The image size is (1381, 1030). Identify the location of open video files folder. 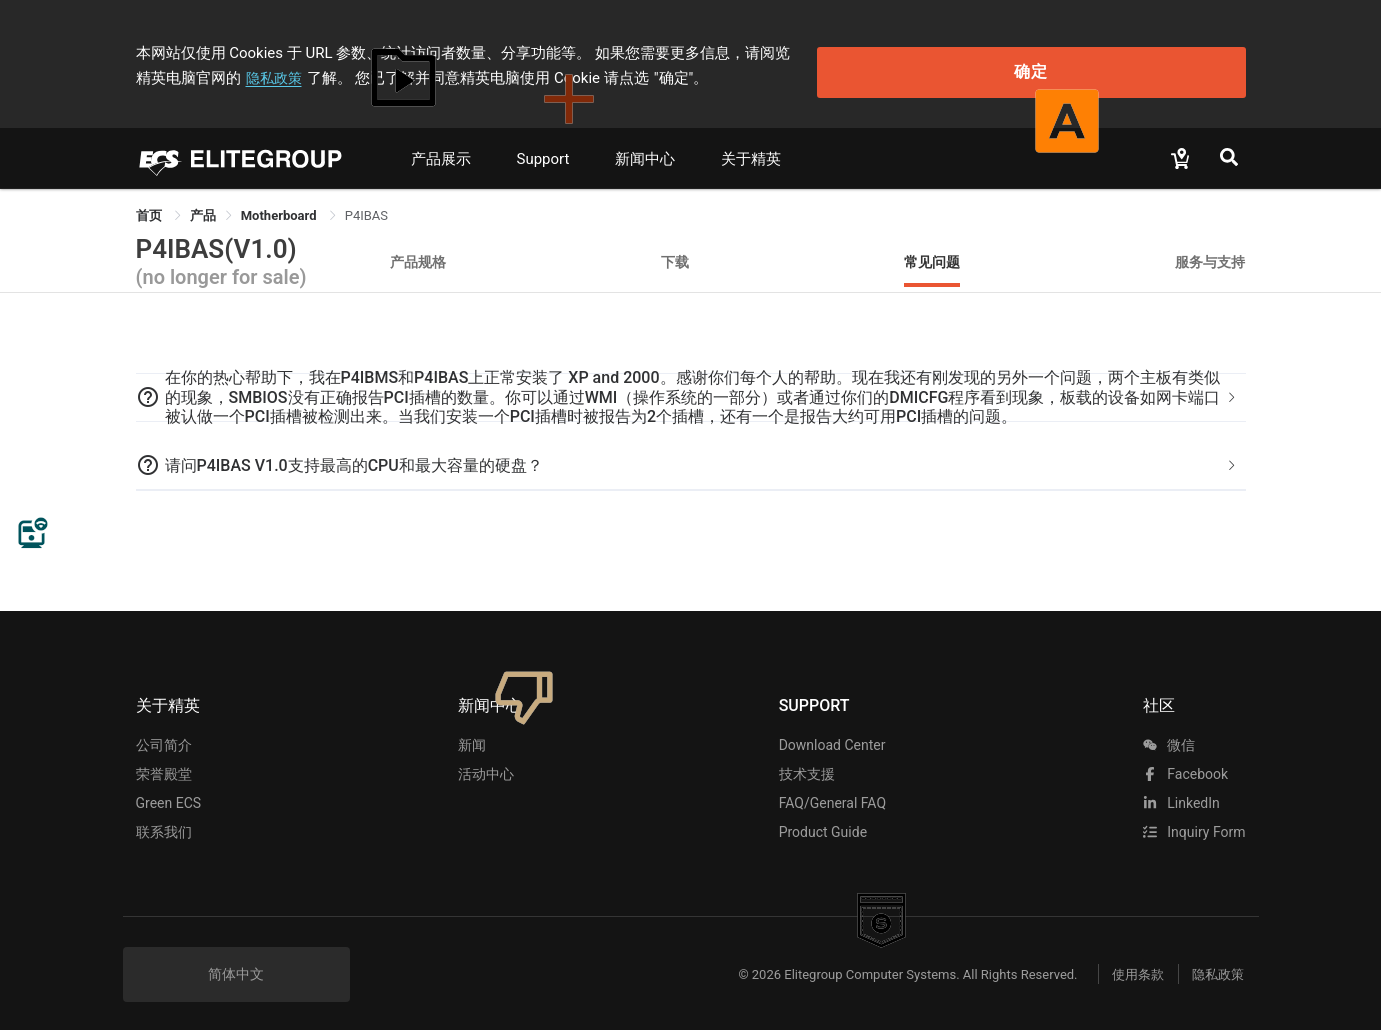
(403, 77).